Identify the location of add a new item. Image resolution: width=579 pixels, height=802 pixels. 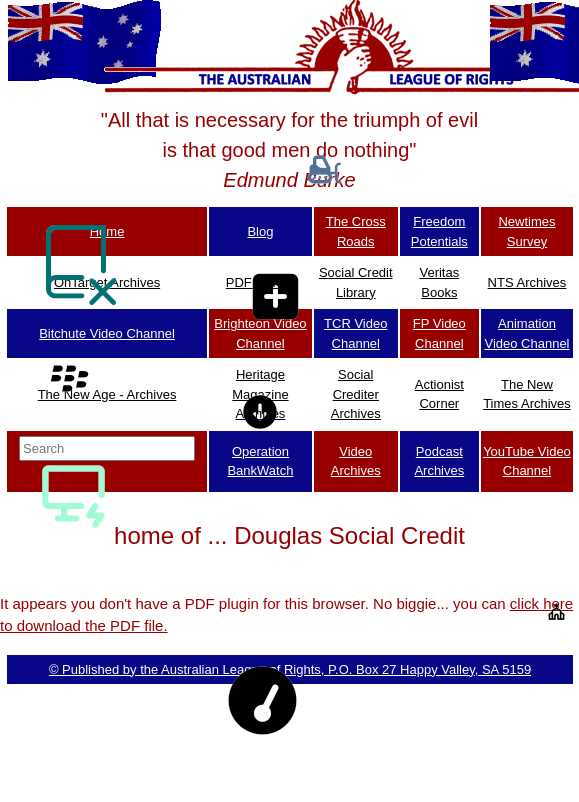
(275, 296).